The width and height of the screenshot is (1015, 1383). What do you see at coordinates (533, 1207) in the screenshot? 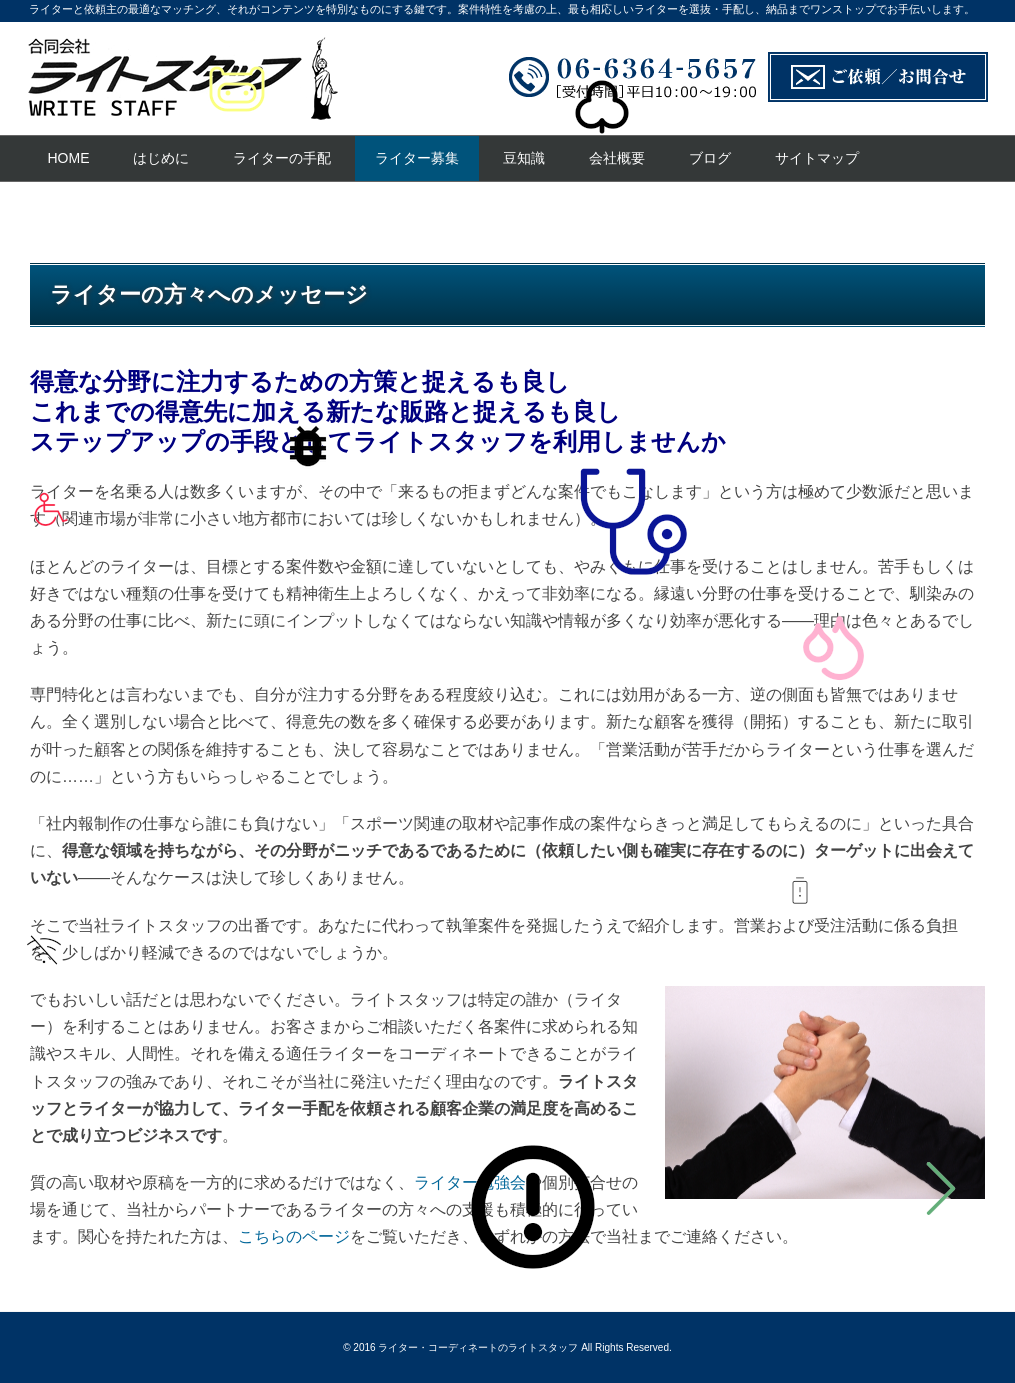
I see `indicates a warning or alert state` at bounding box center [533, 1207].